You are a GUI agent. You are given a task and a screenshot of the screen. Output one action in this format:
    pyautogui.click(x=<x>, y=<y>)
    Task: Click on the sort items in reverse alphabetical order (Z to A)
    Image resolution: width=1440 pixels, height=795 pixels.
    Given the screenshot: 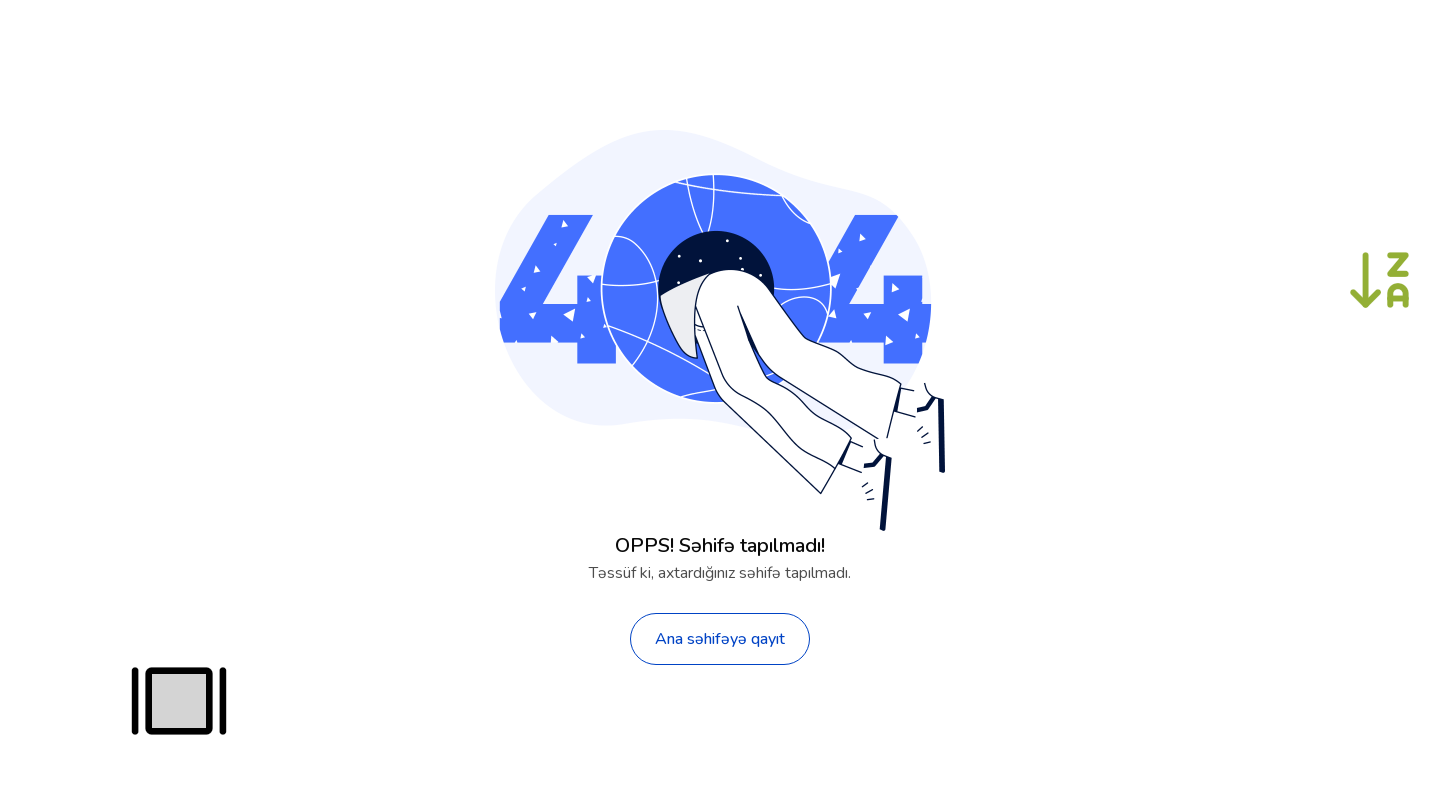 What is the action you would take?
    pyautogui.click(x=1381, y=280)
    